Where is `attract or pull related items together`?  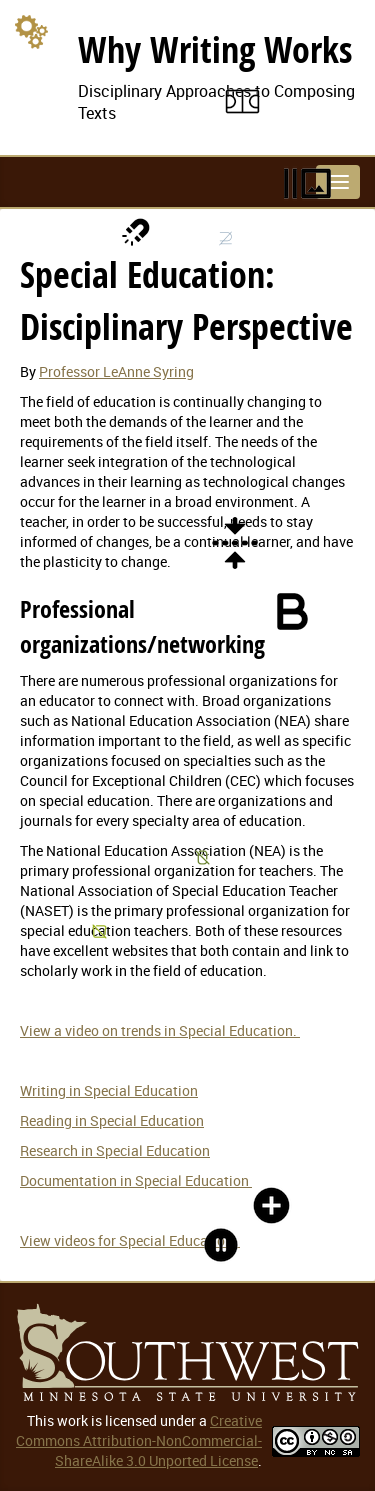
attract or pull related items together is located at coordinates (136, 232).